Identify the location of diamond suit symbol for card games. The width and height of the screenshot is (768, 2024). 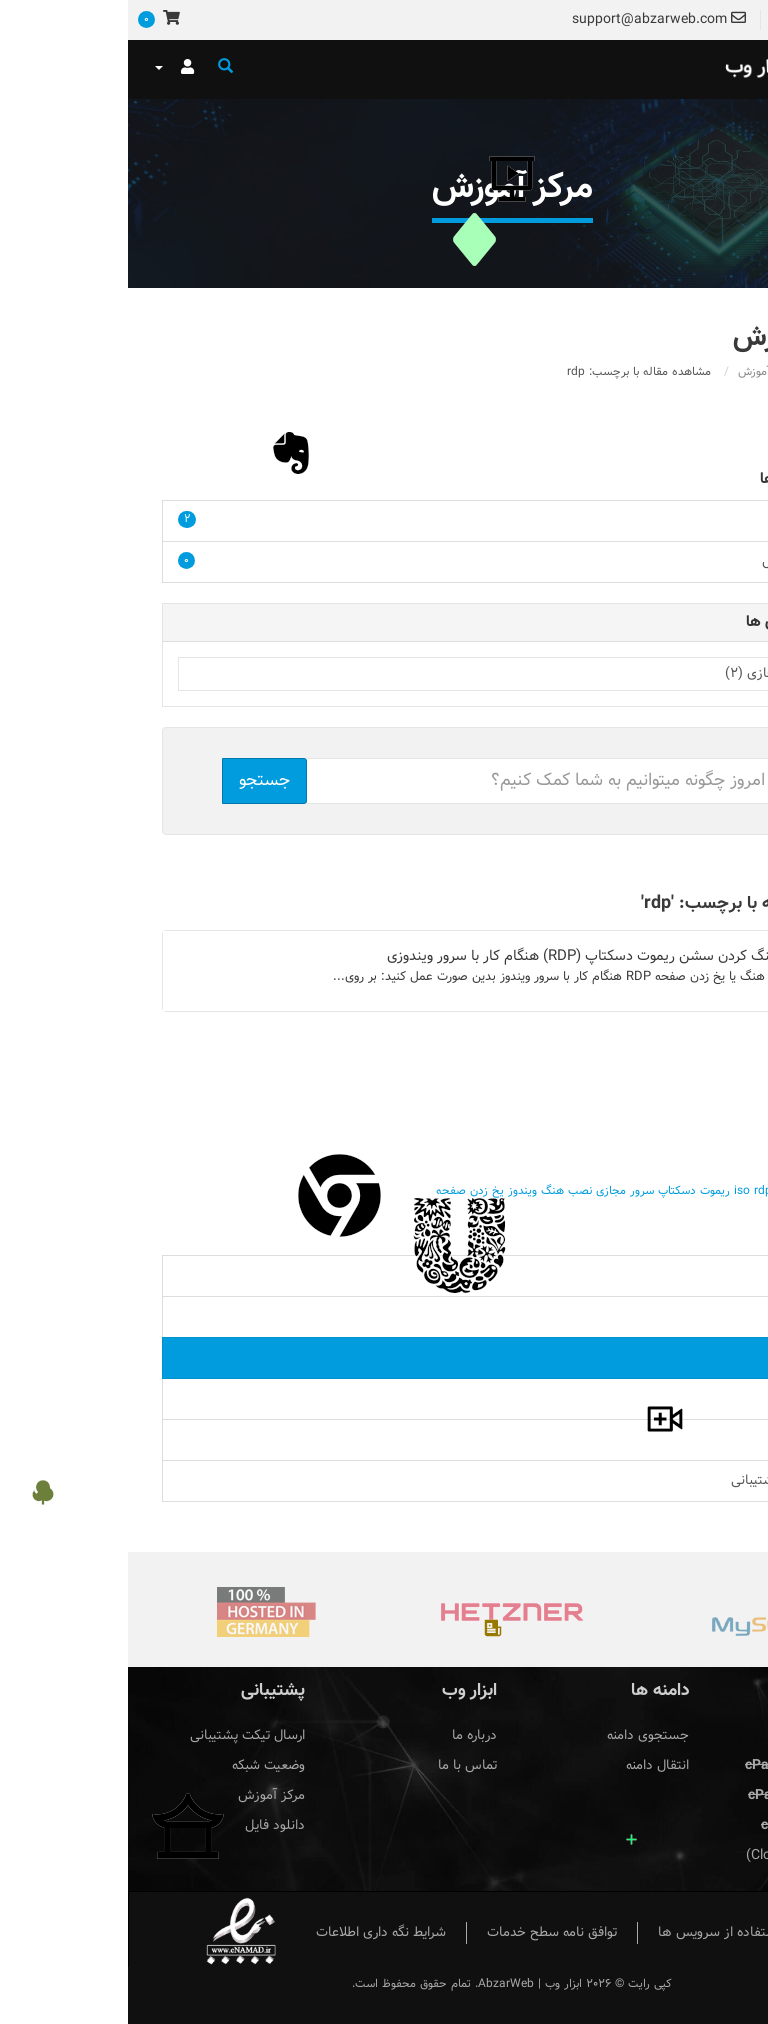
(474, 239).